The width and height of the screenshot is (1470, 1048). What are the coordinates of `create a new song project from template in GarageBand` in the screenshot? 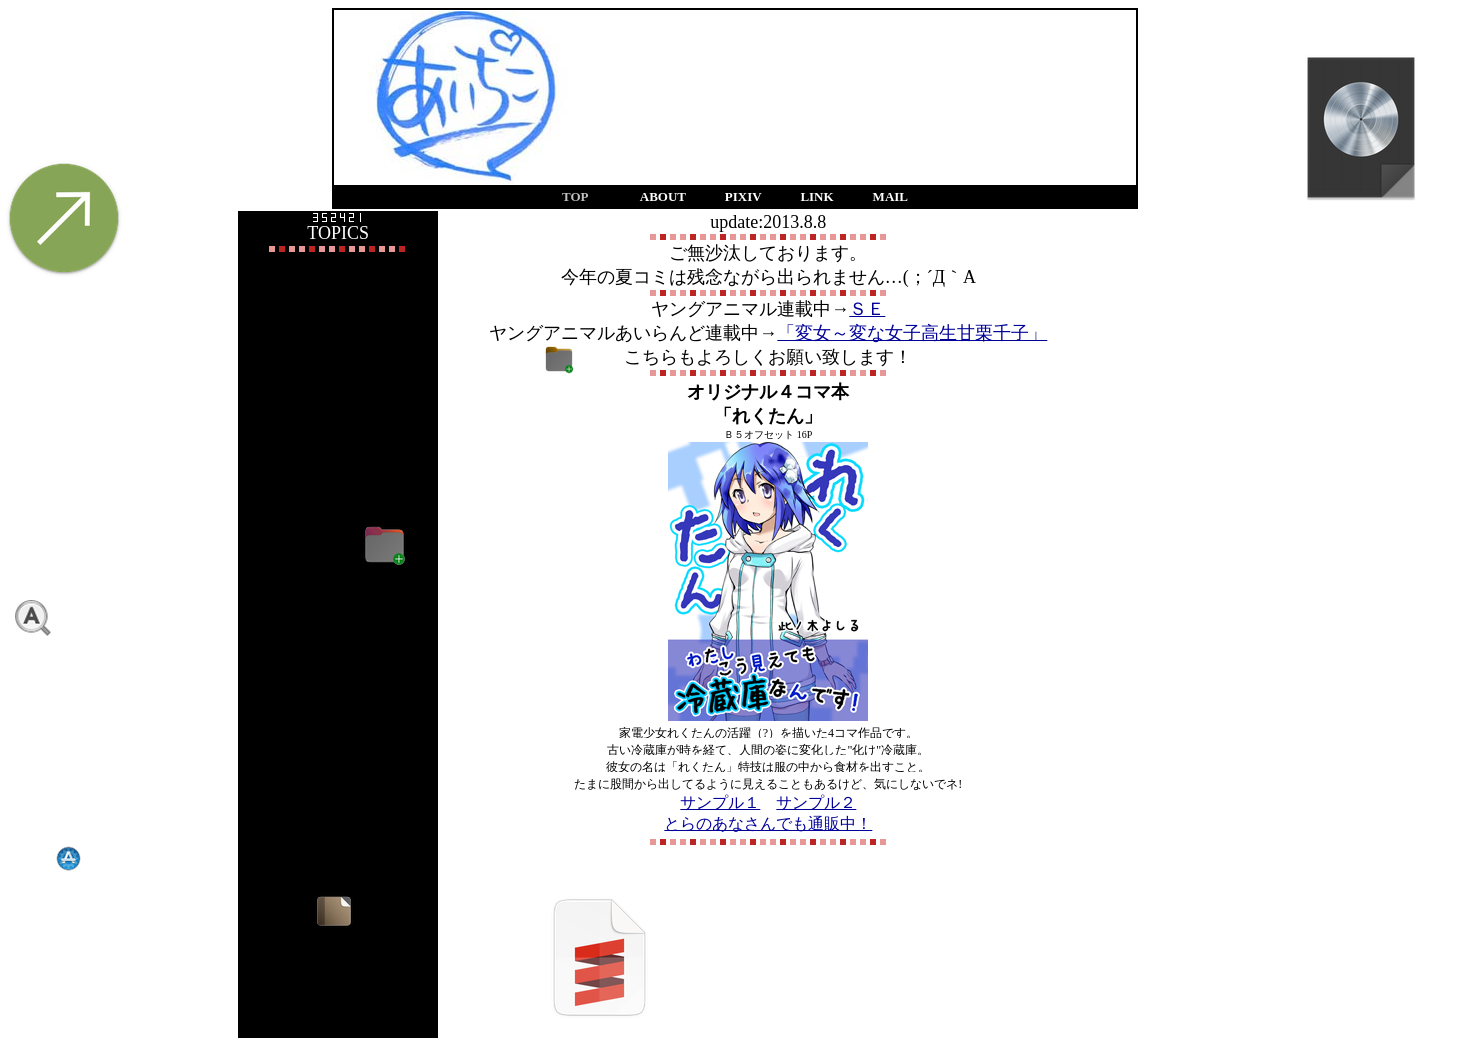 It's located at (1361, 131).